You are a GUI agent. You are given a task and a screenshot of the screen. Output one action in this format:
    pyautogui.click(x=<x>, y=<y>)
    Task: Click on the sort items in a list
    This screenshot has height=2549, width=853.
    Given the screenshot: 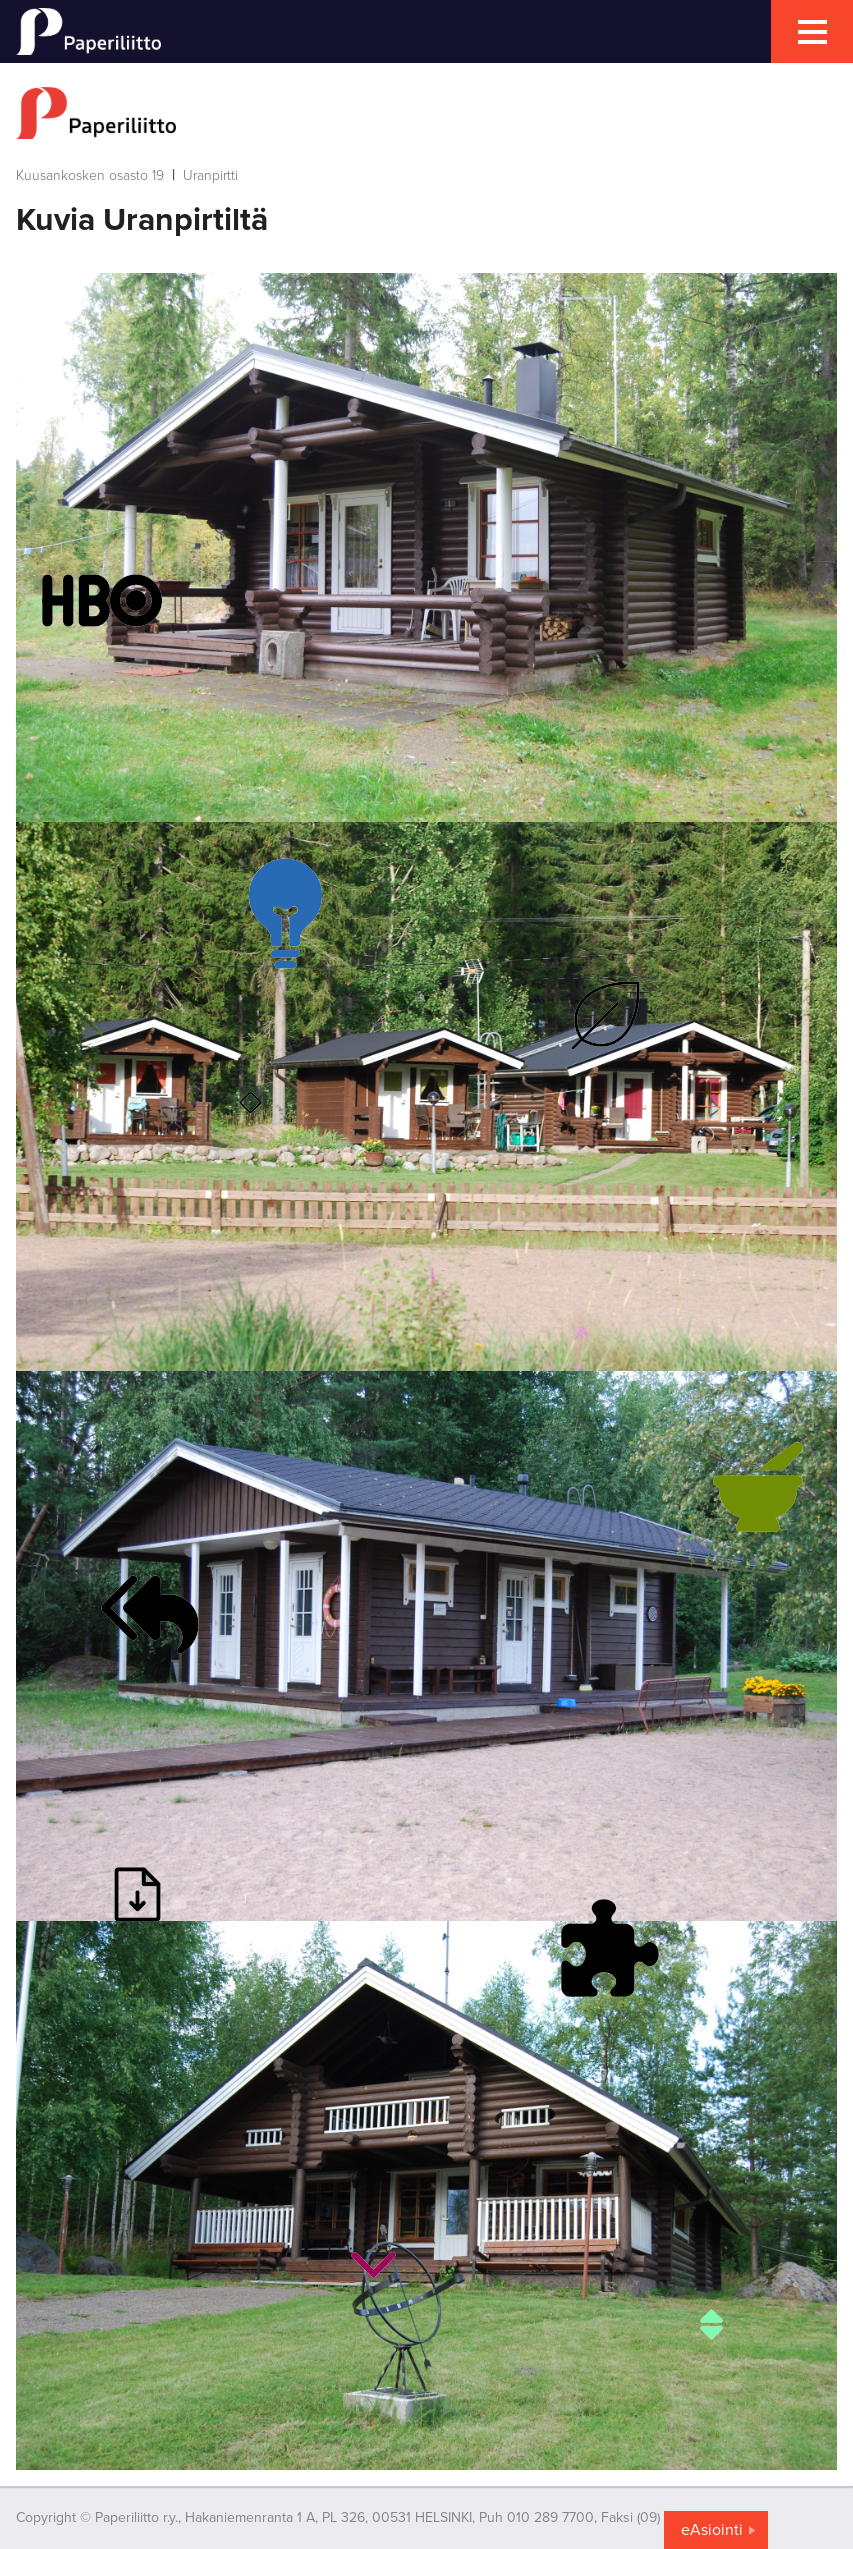 What is the action you would take?
    pyautogui.click(x=711, y=2324)
    